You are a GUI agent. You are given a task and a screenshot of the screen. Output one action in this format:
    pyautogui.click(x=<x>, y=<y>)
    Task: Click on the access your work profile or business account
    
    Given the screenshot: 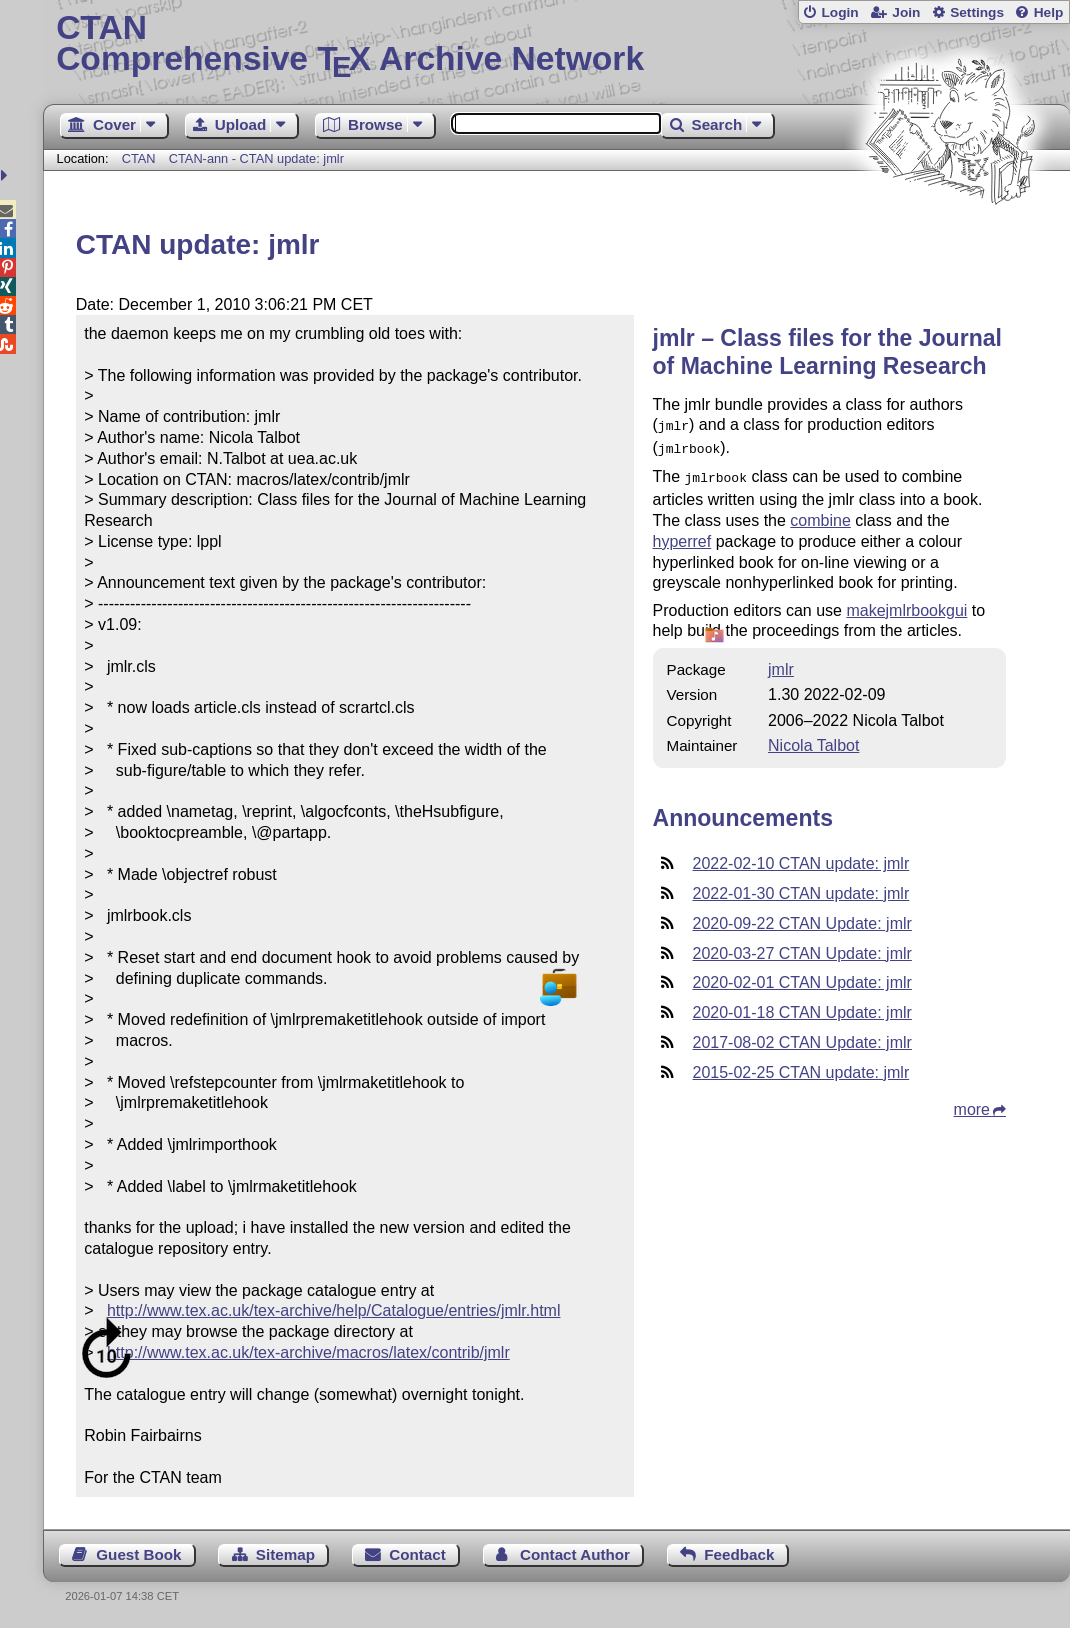 What is the action you would take?
    pyautogui.click(x=559, y=986)
    